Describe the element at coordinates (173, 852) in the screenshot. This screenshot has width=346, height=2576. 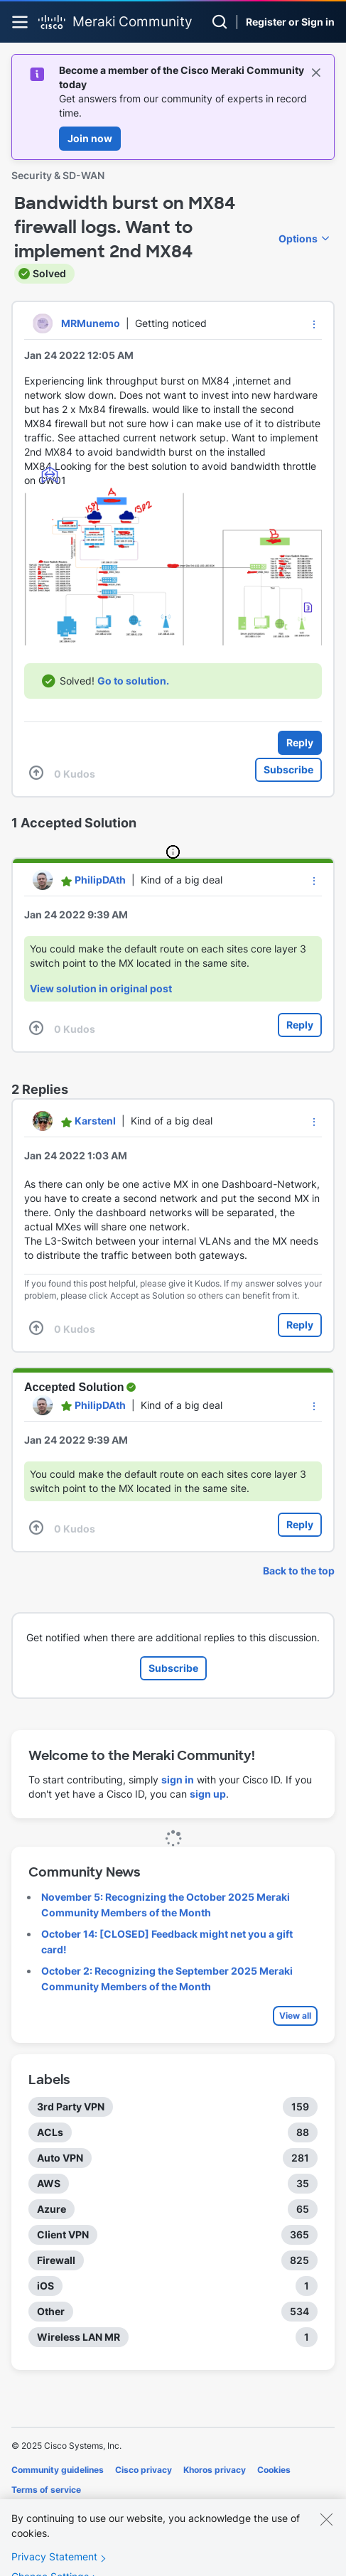
I see `view more information or details` at that location.